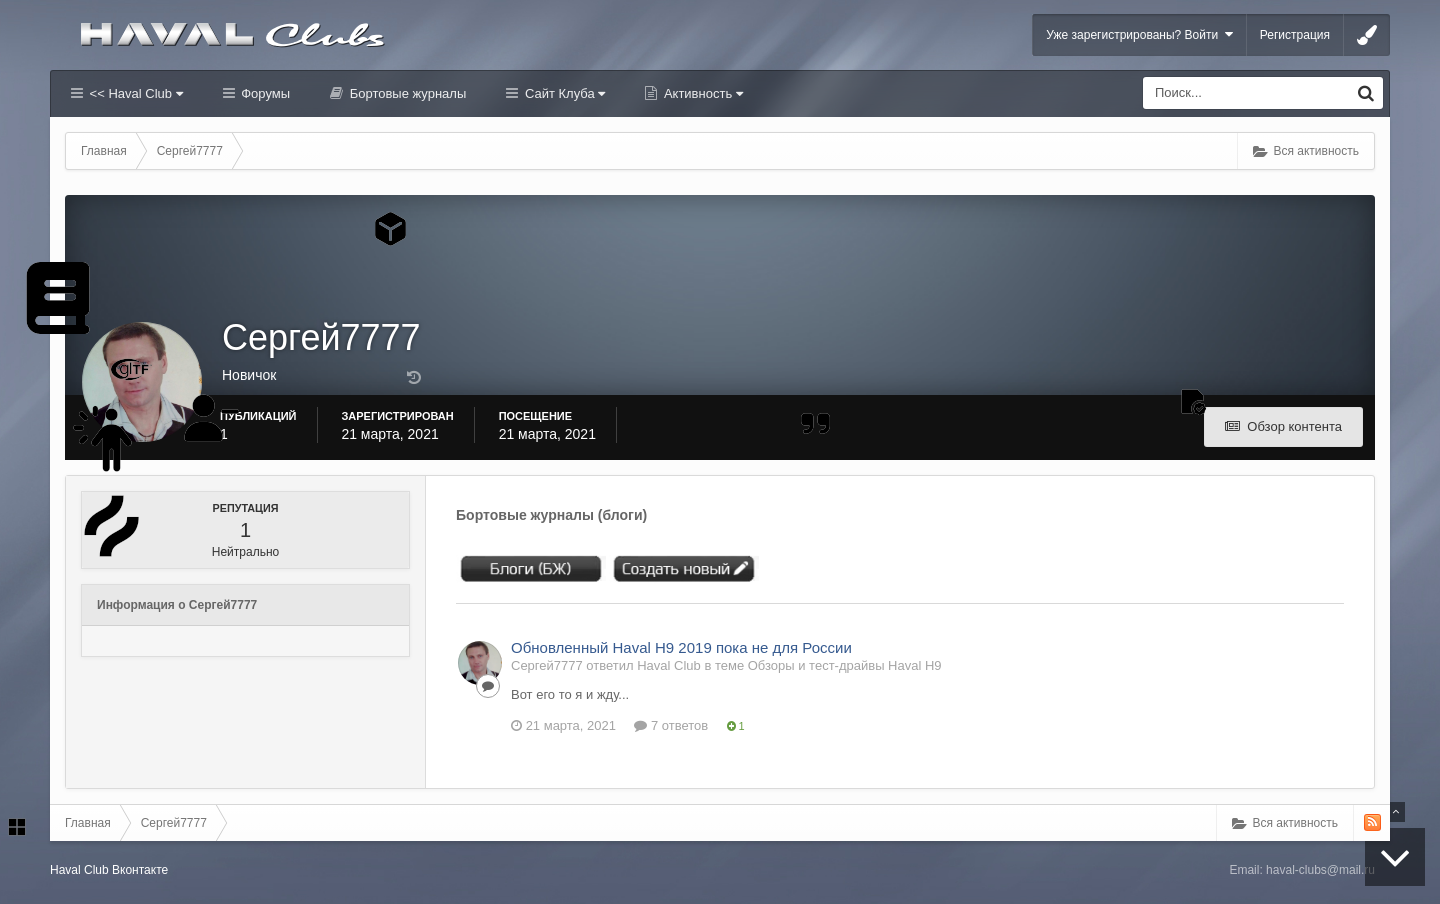 The height and width of the screenshot is (904, 1440). I want to click on open the library or reading section, so click(58, 298).